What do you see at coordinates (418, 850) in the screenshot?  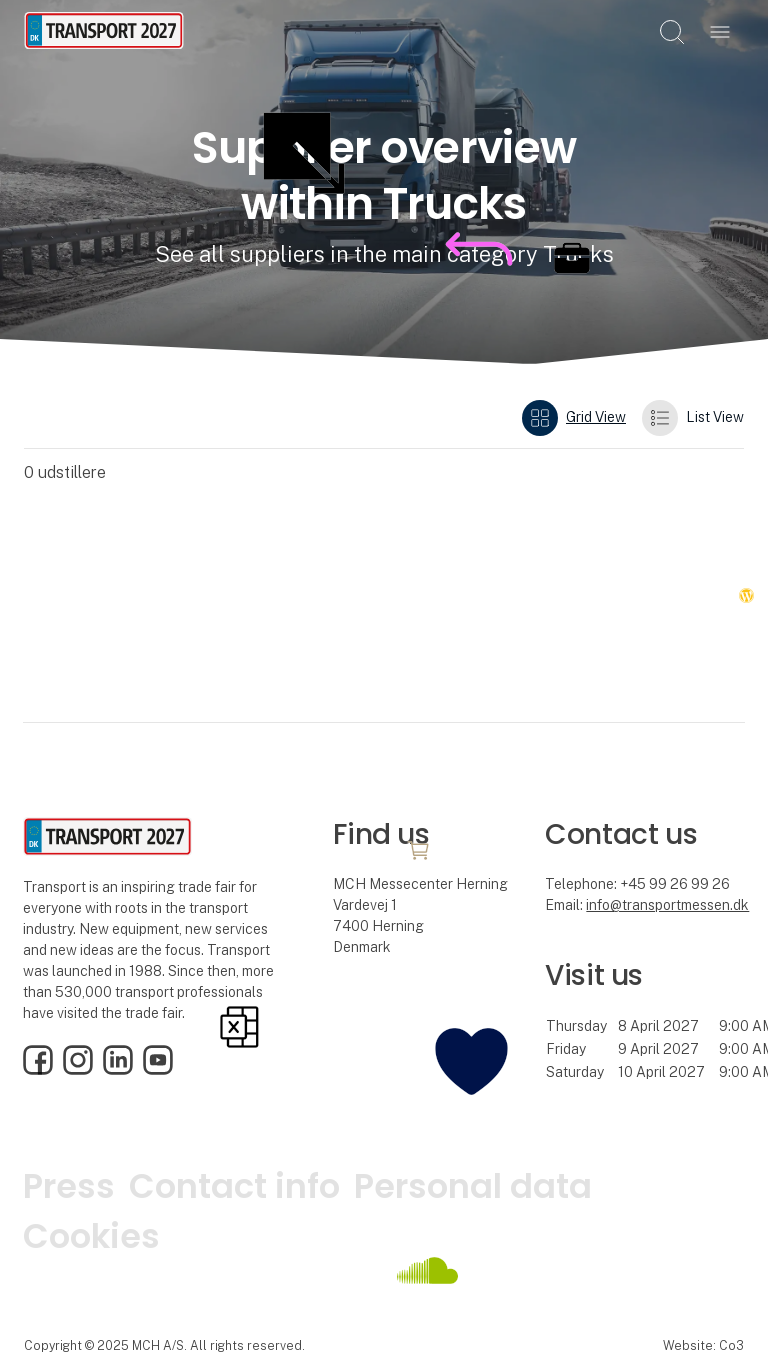 I see `view your shopping cart` at bounding box center [418, 850].